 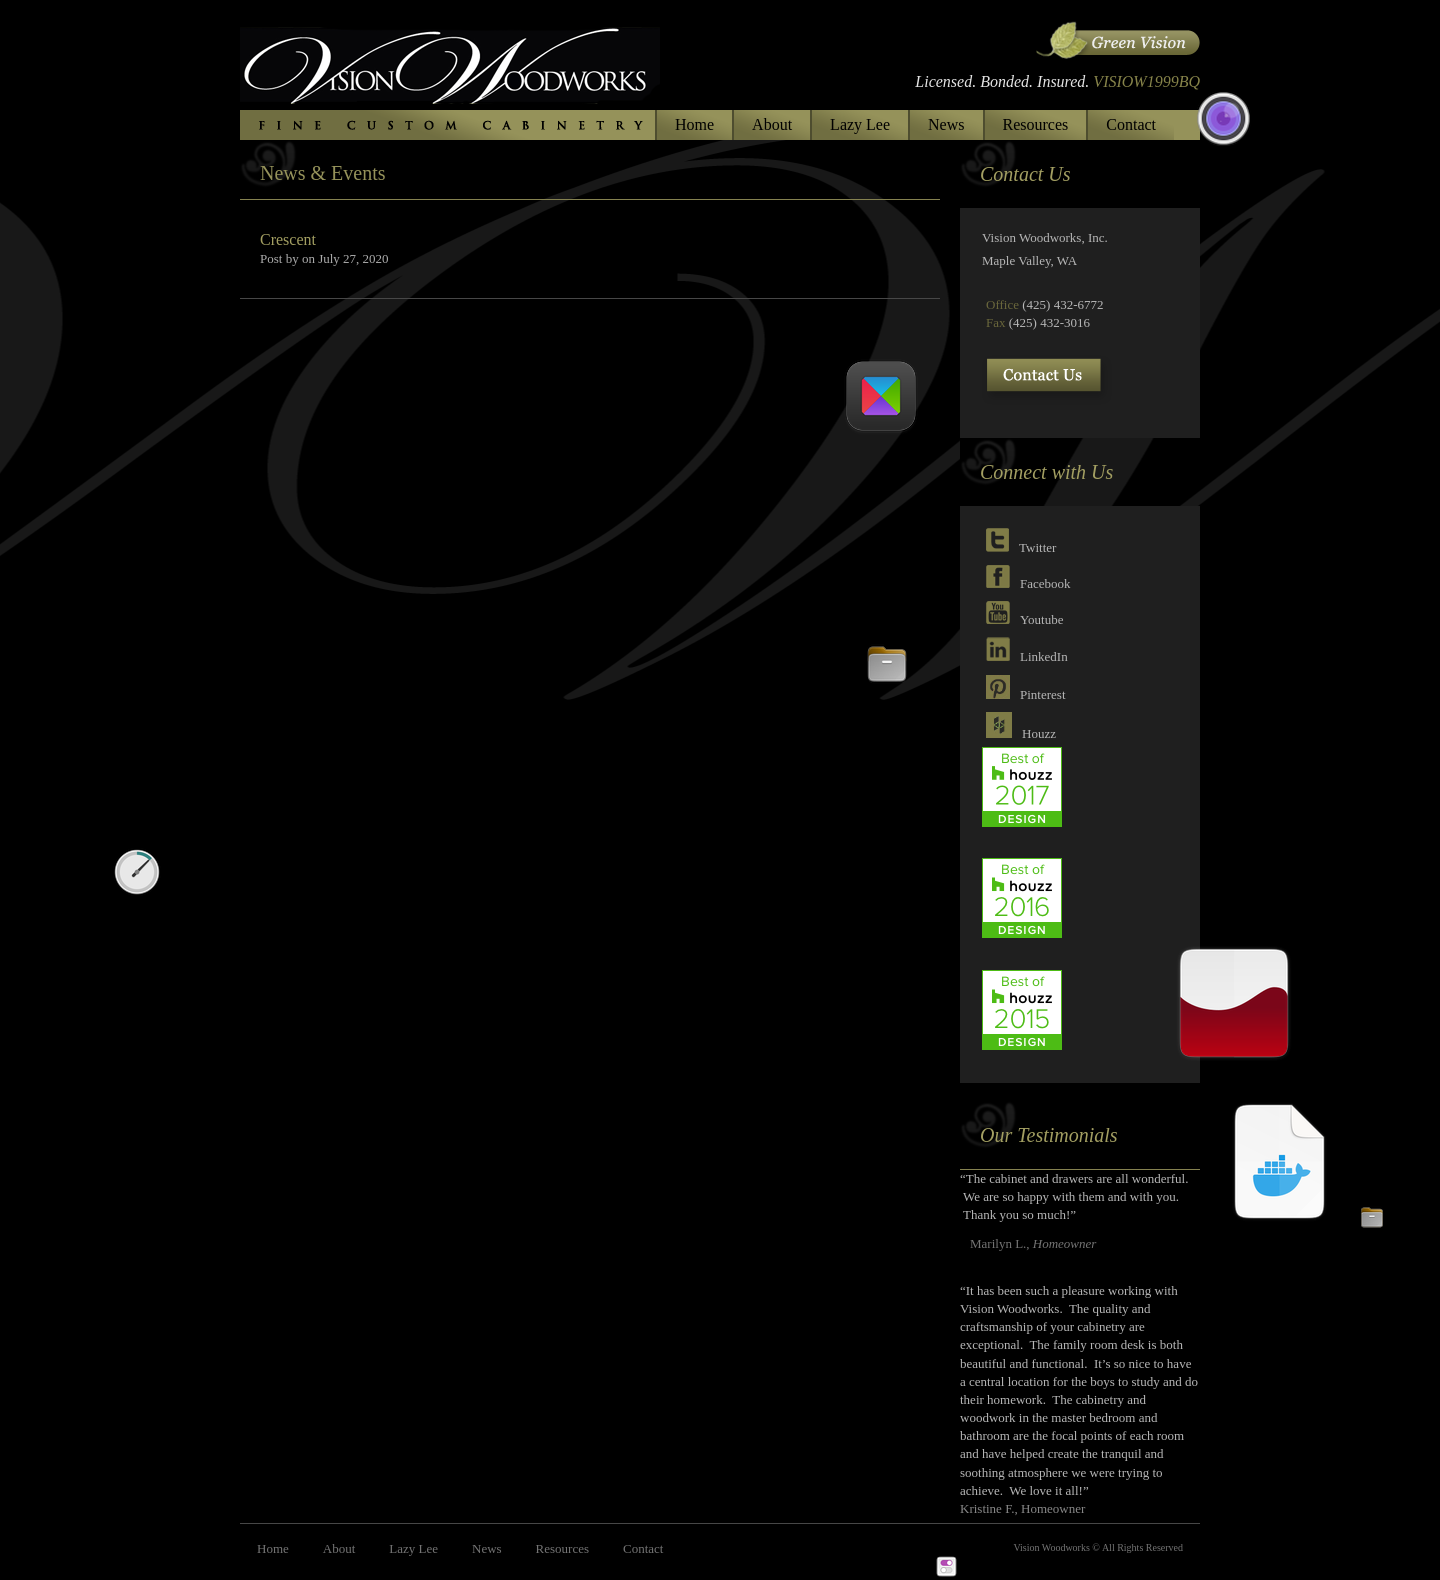 I want to click on open wine application for running windows programs, so click(x=1234, y=1003).